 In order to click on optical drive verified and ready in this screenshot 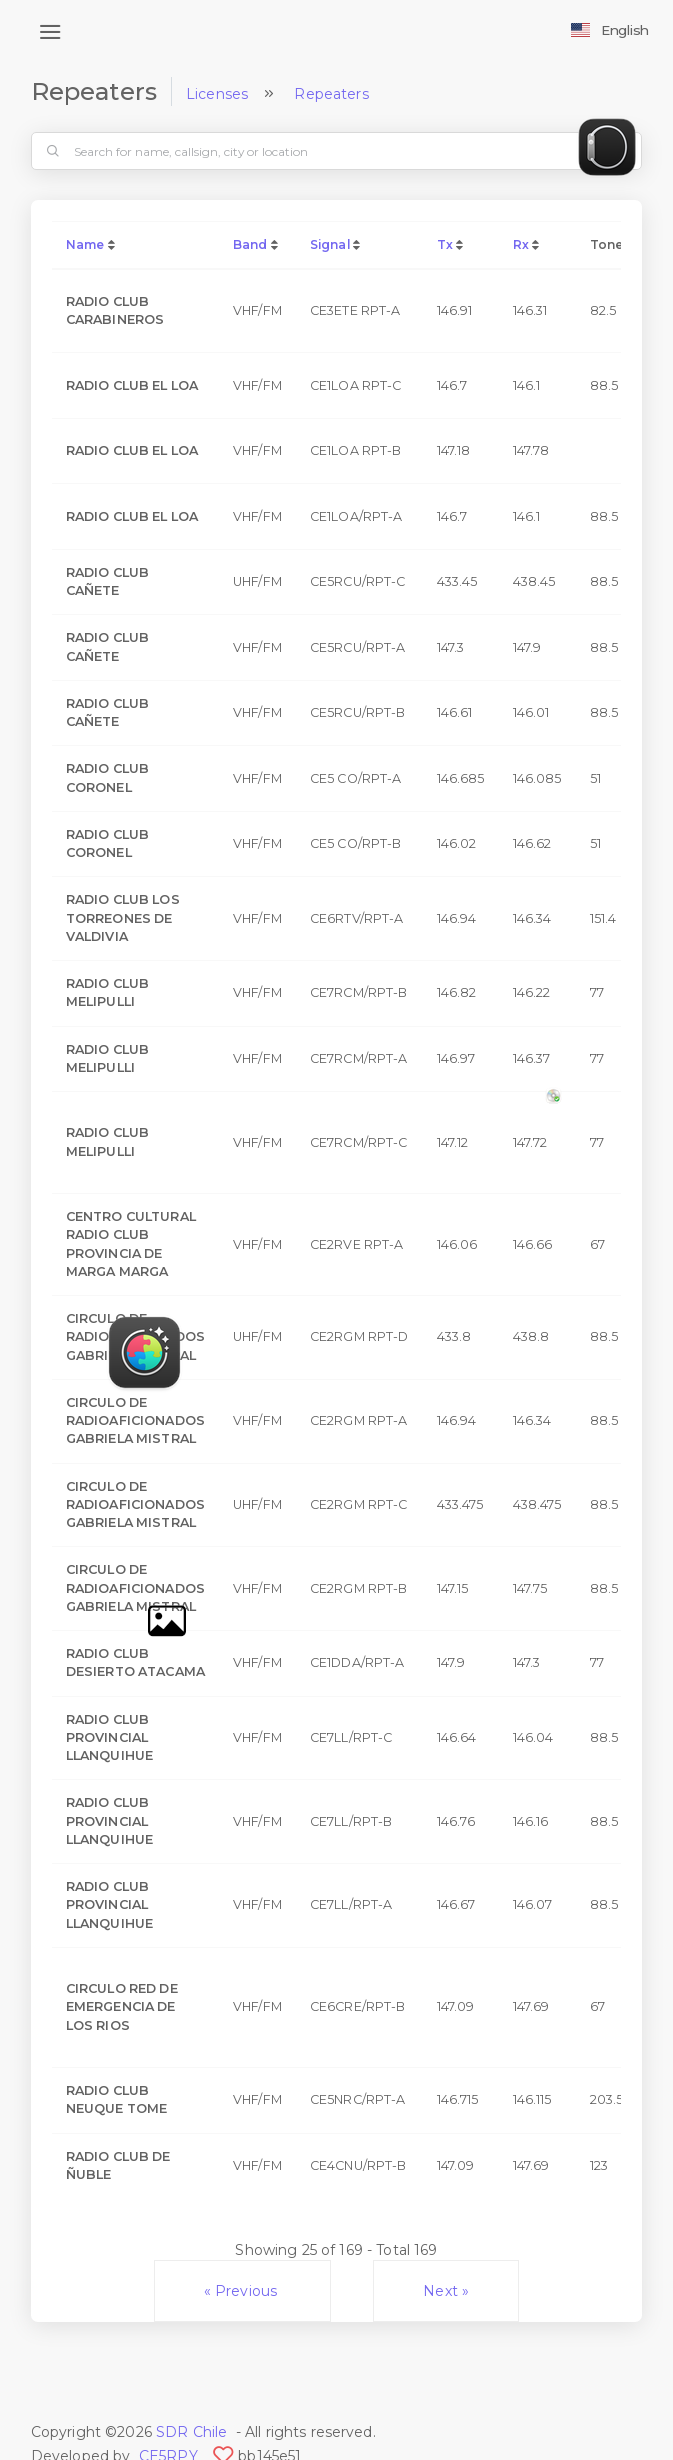, I will do `click(553, 1095)`.